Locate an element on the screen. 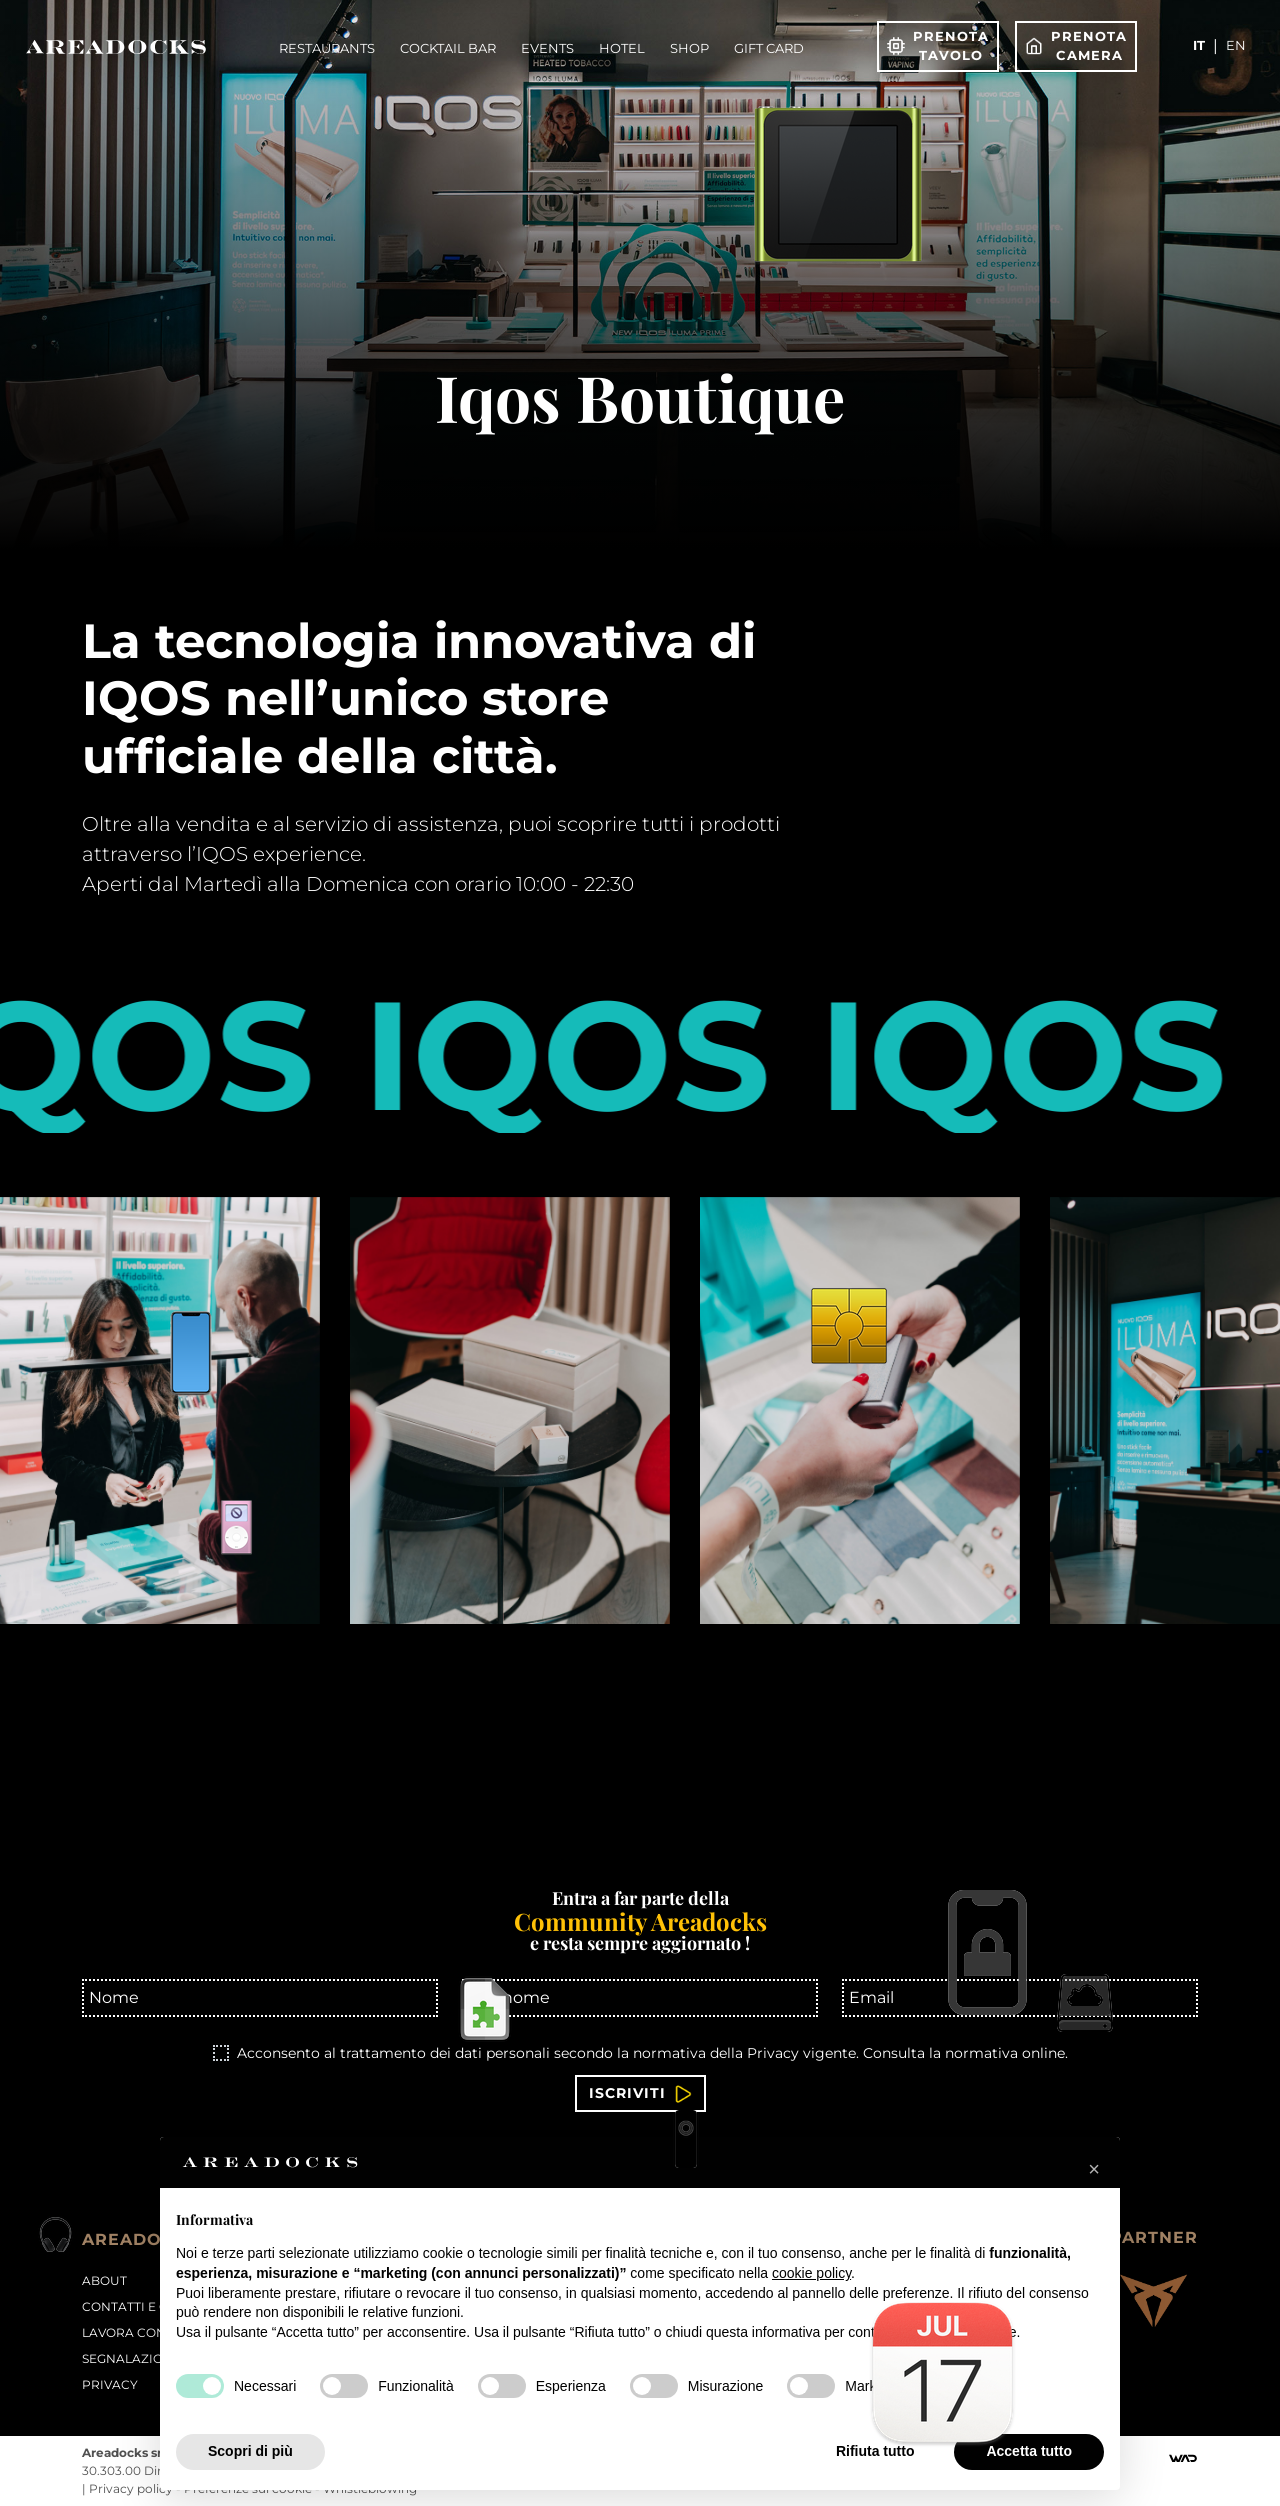 This screenshot has height=2506, width=1280. connect bluetooth headphones is located at coordinates (55, 2234).